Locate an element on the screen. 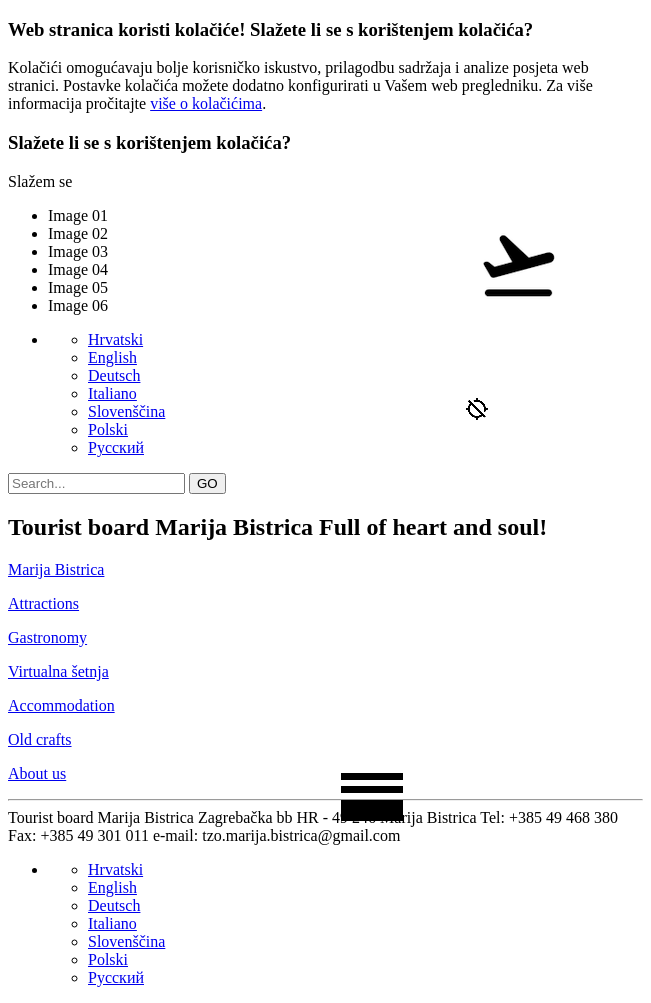 The height and width of the screenshot is (1003, 651). view flight departure information is located at coordinates (518, 264).